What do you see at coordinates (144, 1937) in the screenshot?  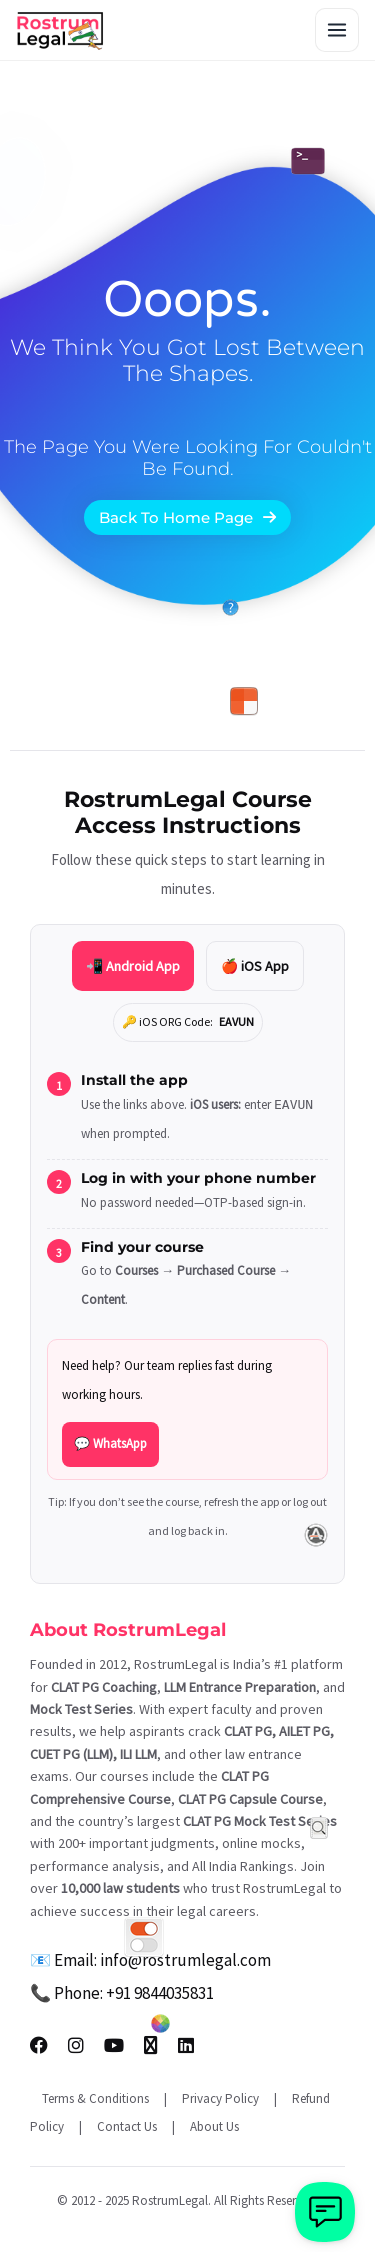 I see `open system settings or preferences` at bounding box center [144, 1937].